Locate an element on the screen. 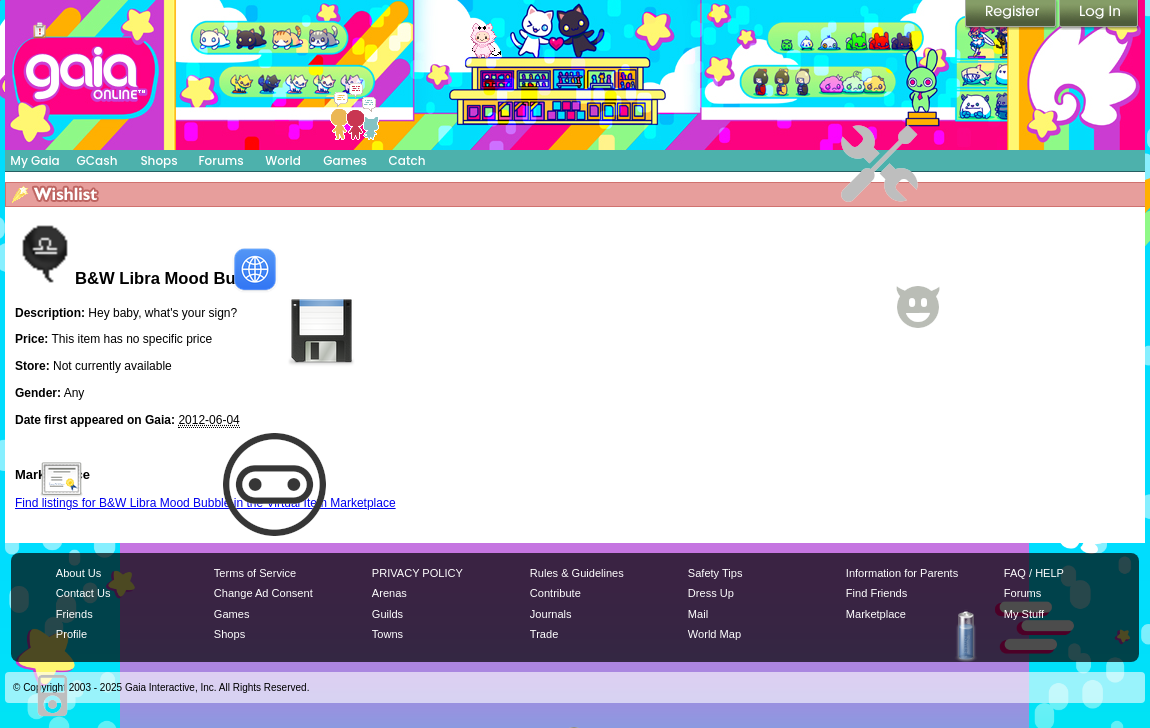 This screenshot has height=728, width=1150. indicates a task is due or overdue is located at coordinates (39, 30).